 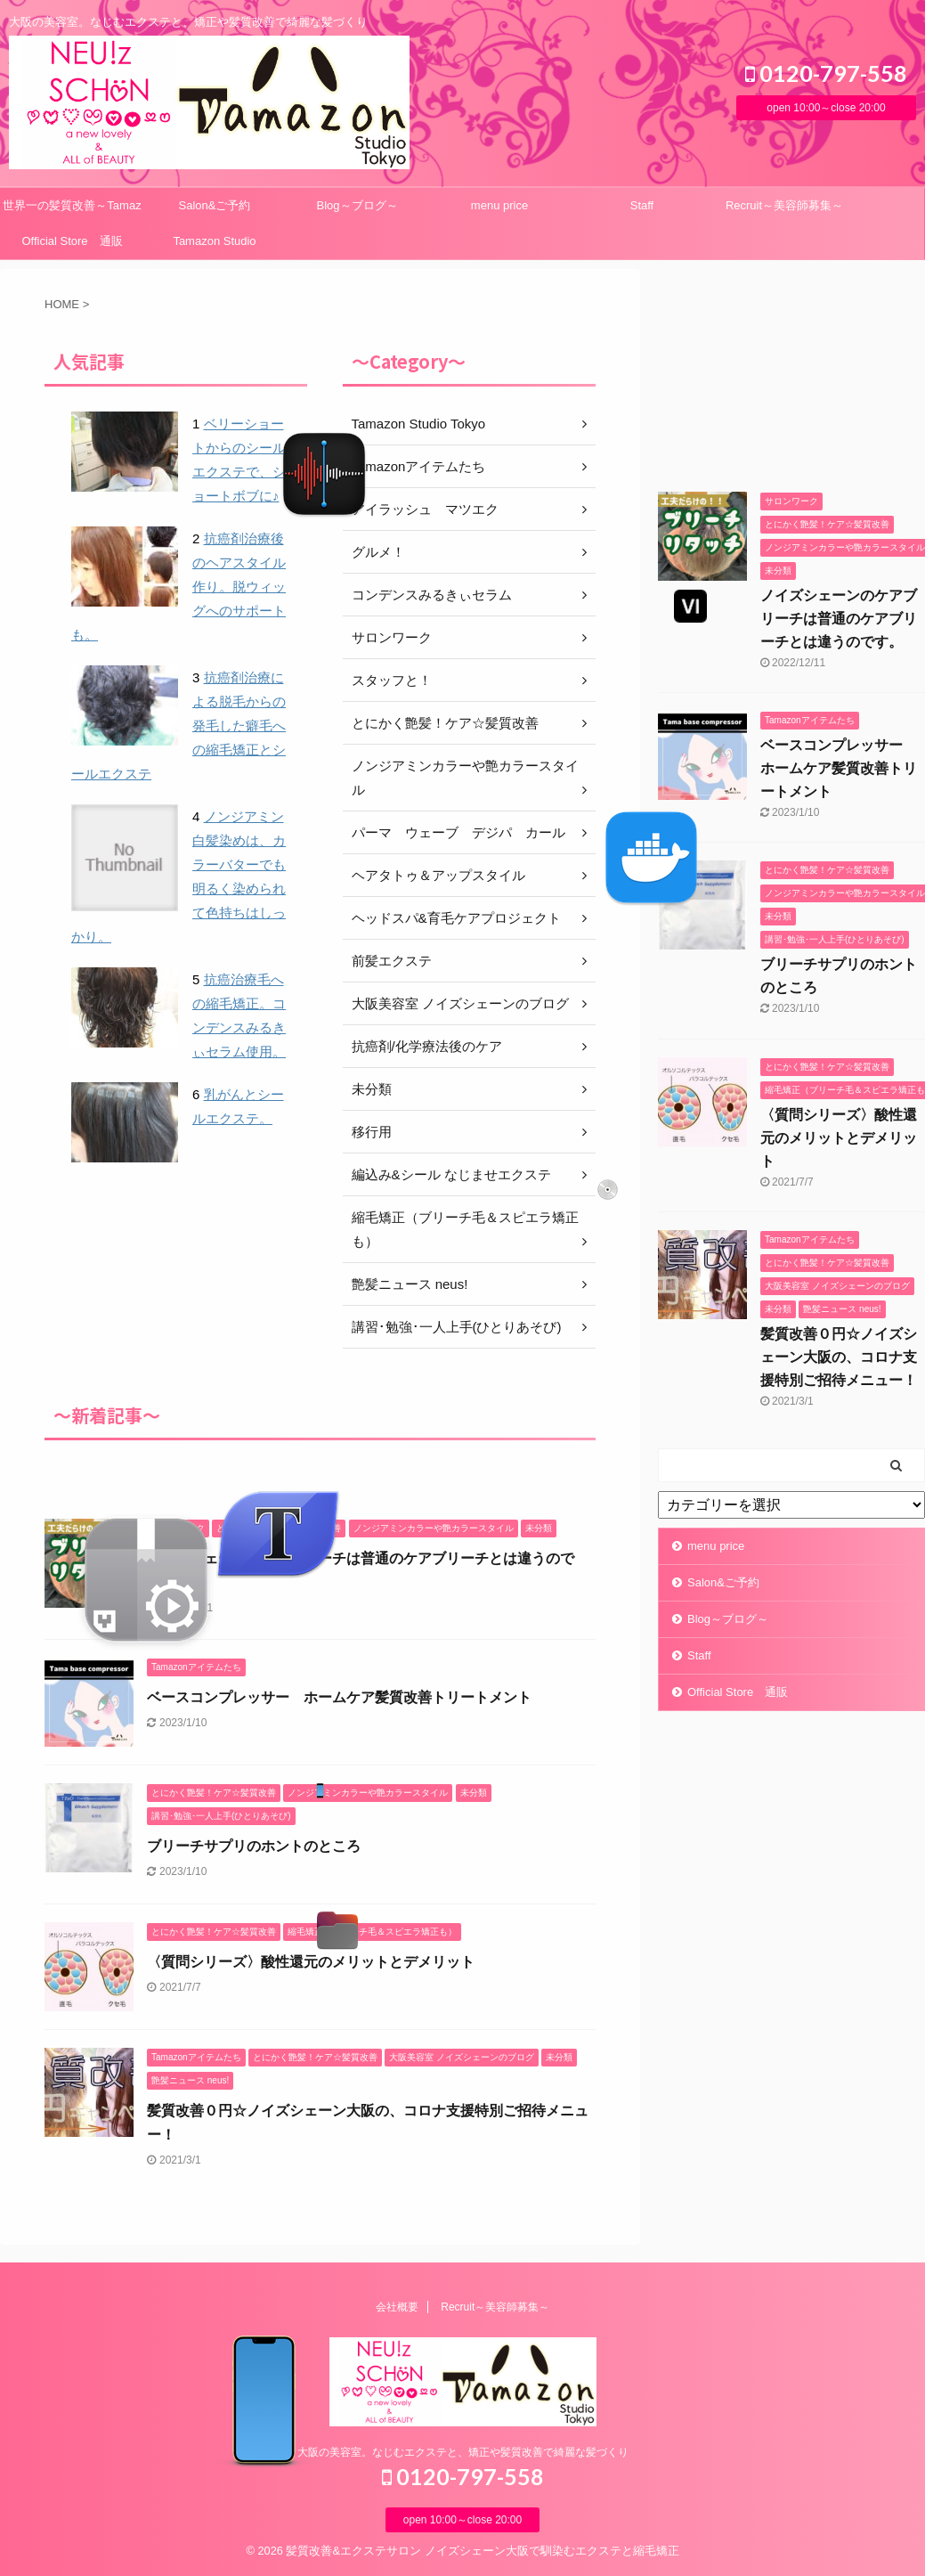 I want to click on open voice memos app, so click(x=324, y=474).